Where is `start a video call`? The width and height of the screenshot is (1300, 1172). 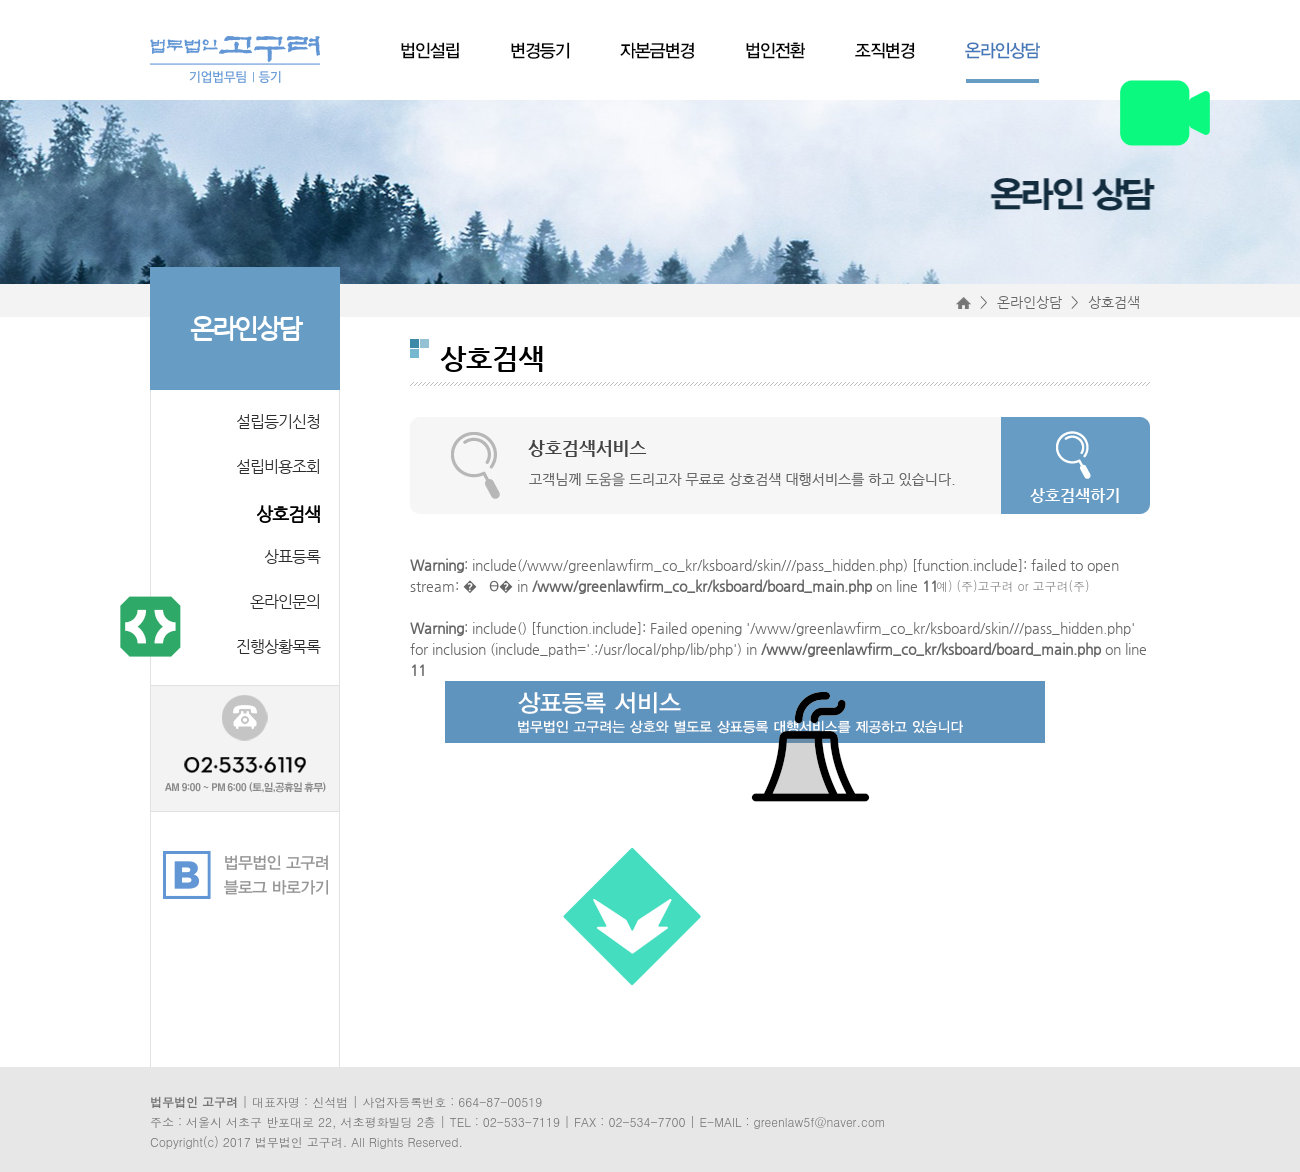 start a video call is located at coordinates (1165, 113).